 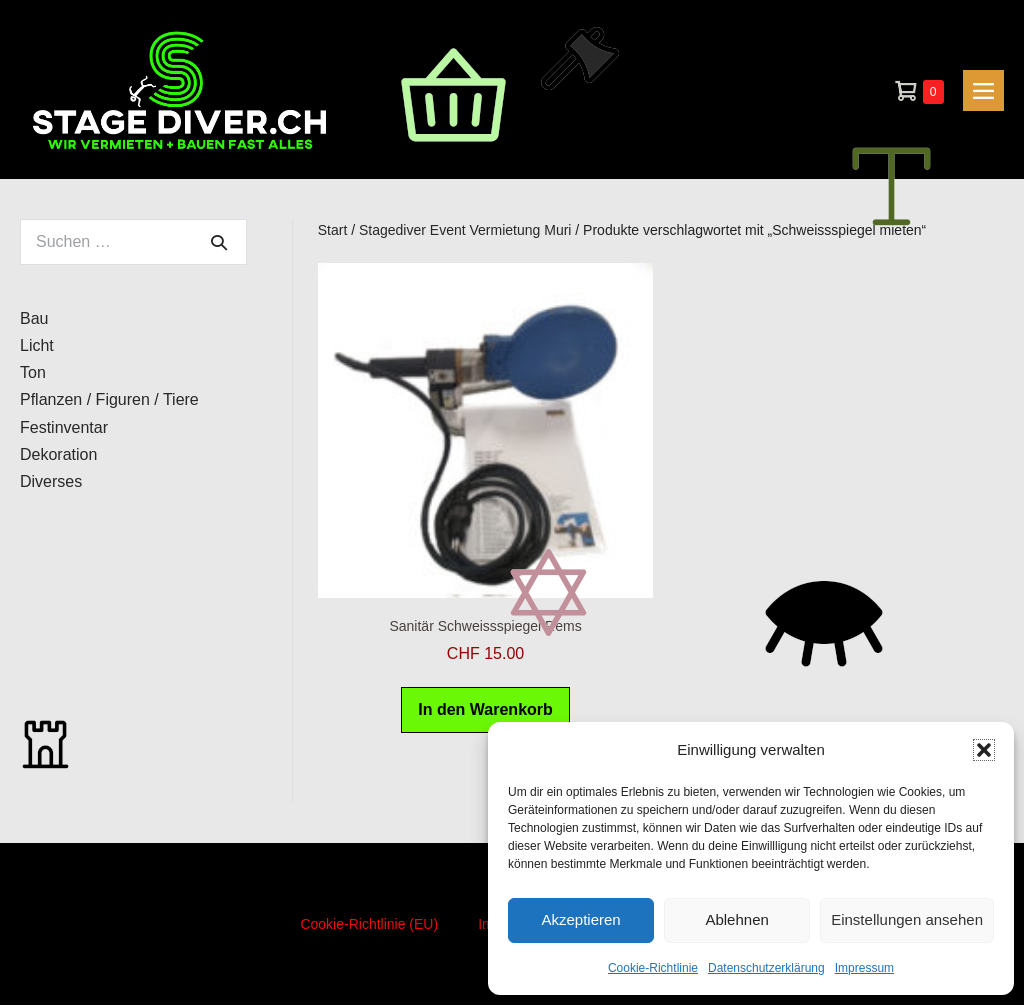 I want to click on access castle or fortress-themed content, so click(x=45, y=743).